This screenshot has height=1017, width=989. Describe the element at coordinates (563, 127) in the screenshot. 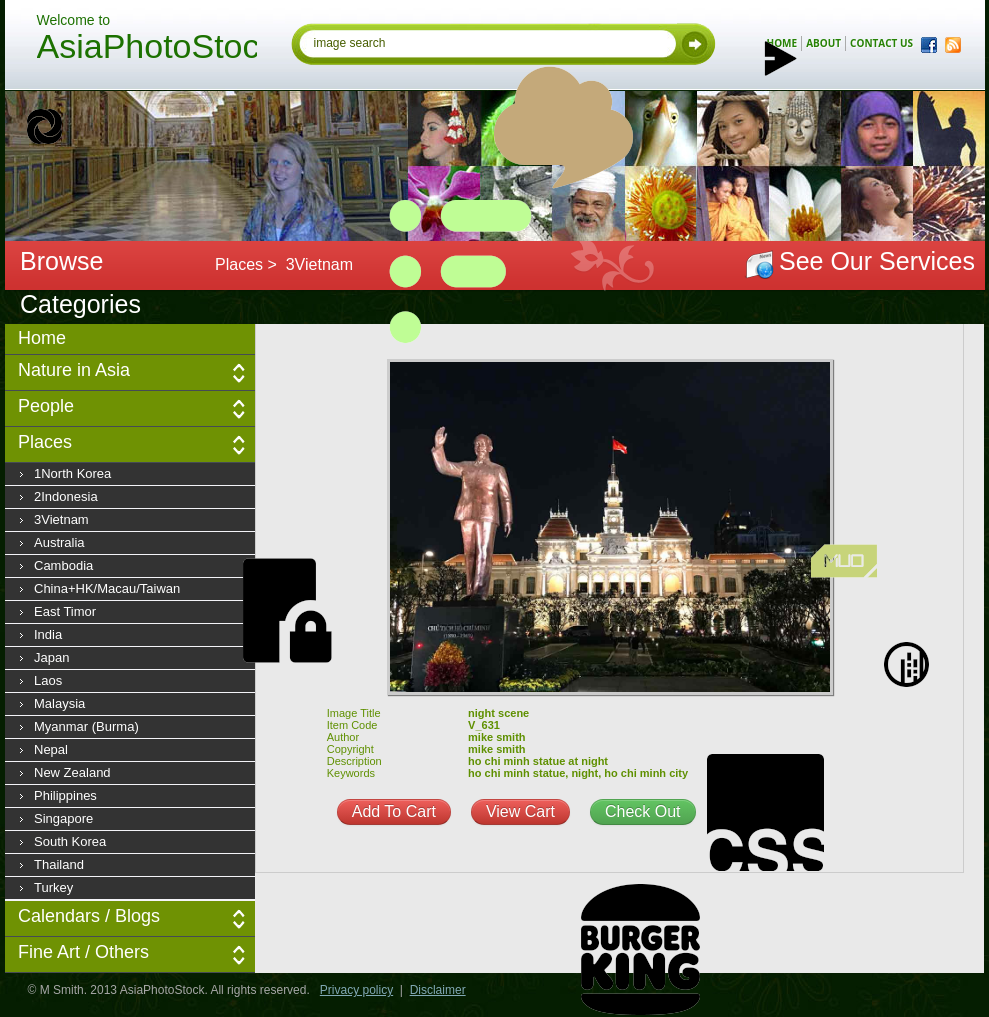

I see `simplelocalize logo - translation management platform` at that location.